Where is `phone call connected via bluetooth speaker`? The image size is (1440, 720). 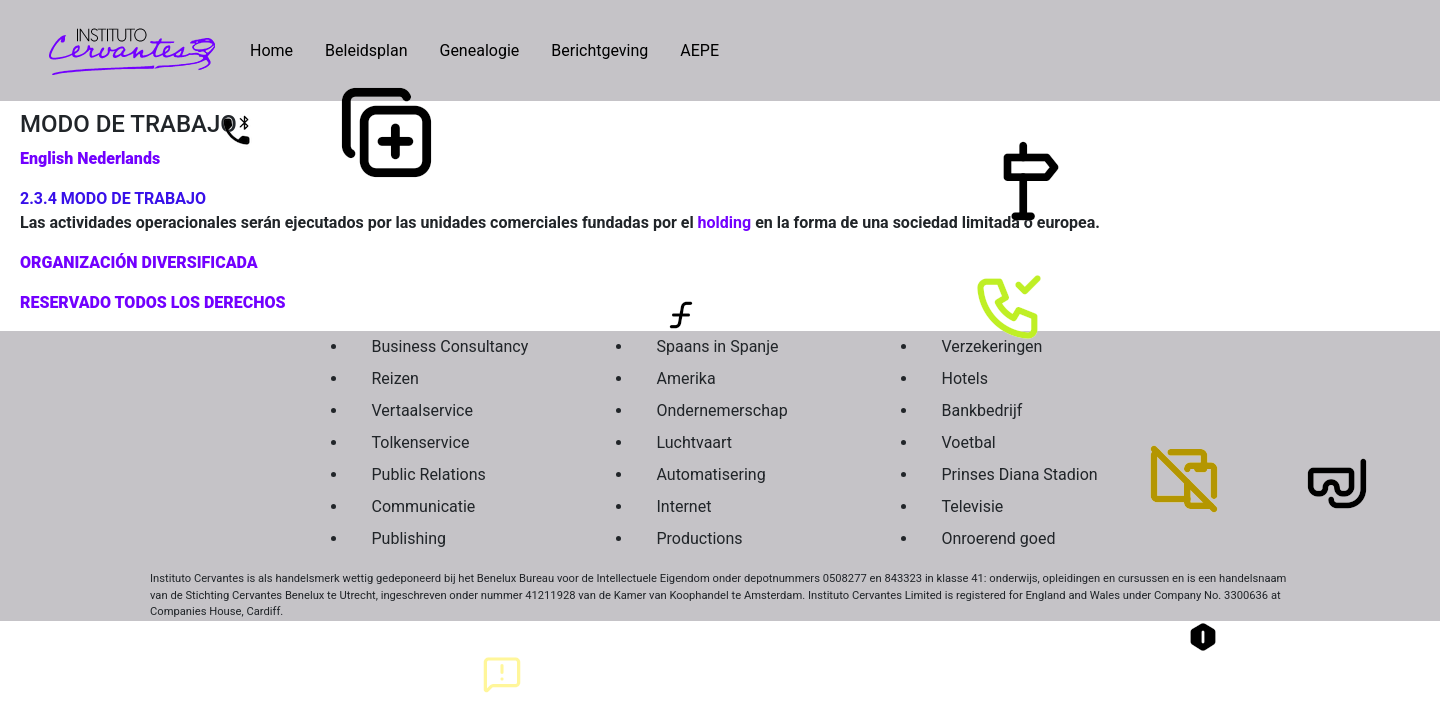 phone call connected via bluetooth speaker is located at coordinates (236, 131).